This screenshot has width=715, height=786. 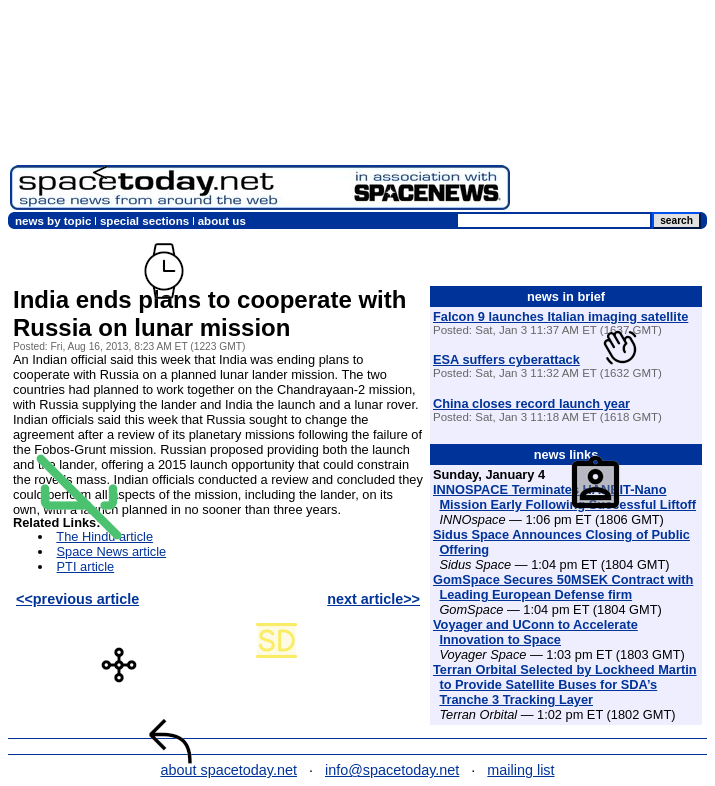 I want to click on indicates standard definition video quality, so click(x=276, y=640).